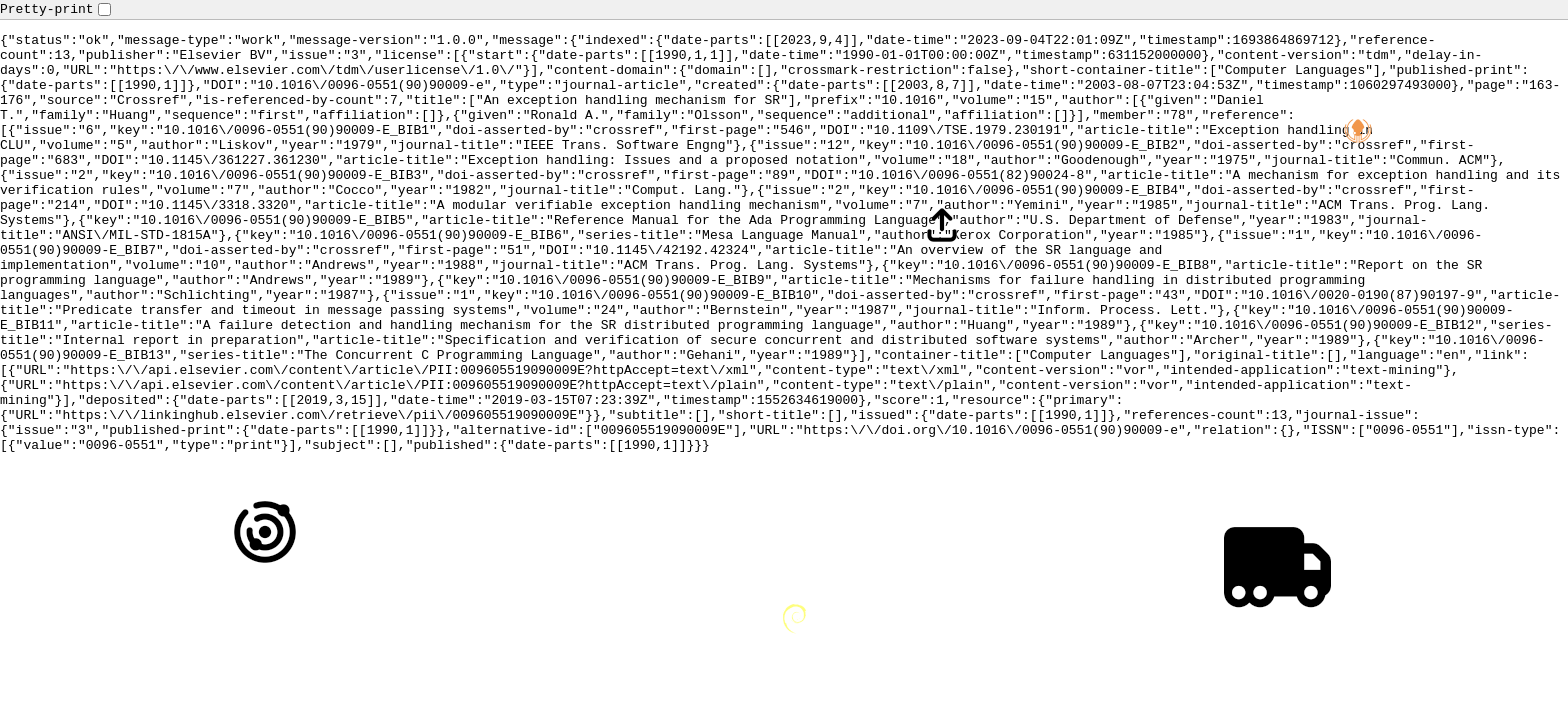  What do you see at coordinates (1277, 564) in the screenshot?
I see `track your delivery or shipment` at bounding box center [1277, 564].